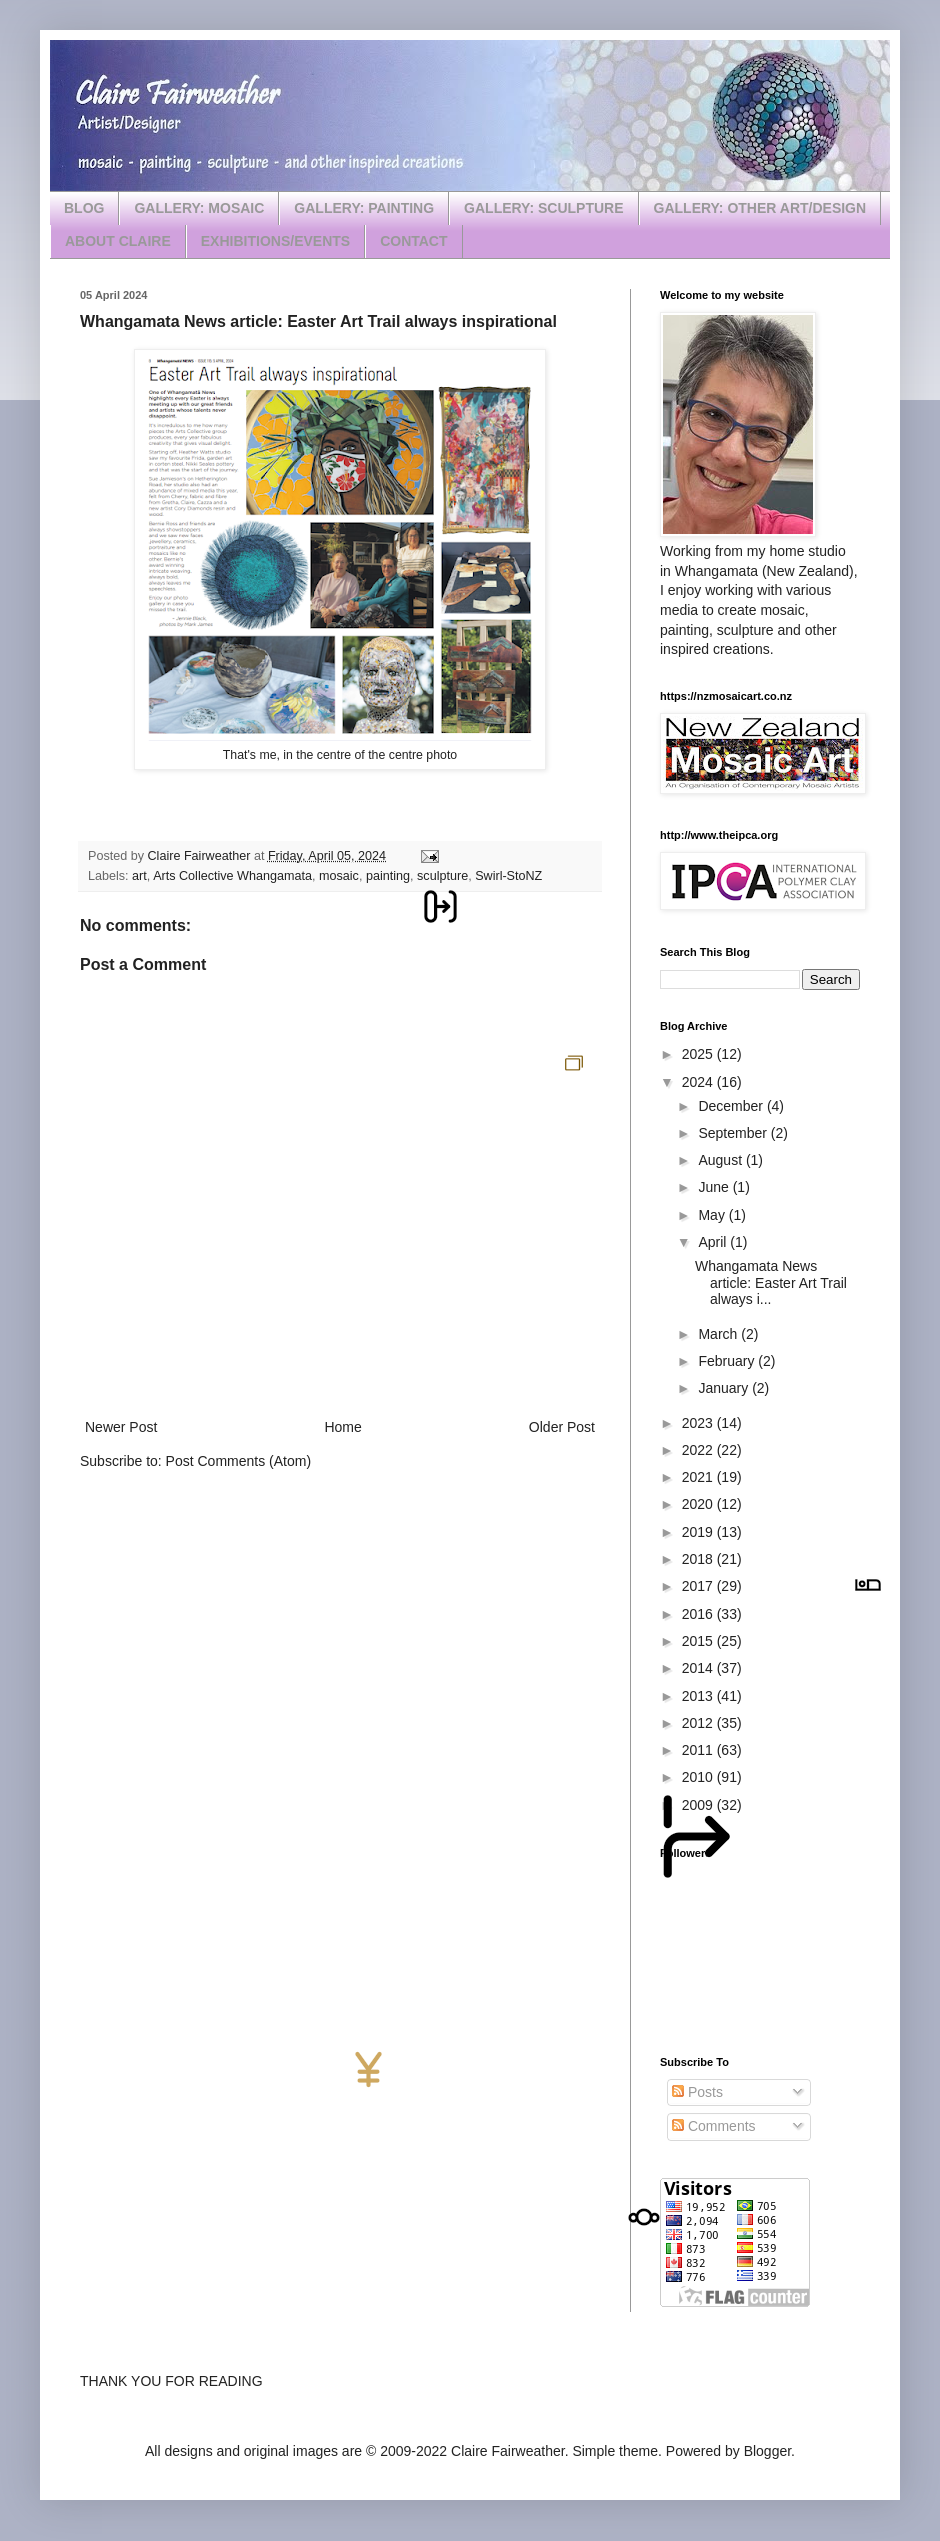 The width and height of the screenshot is (940, 2541). What do you see at coordinates (692, 1836) in the screenshot?
I see `take the next right turn` at bounding box center [692, 1836].